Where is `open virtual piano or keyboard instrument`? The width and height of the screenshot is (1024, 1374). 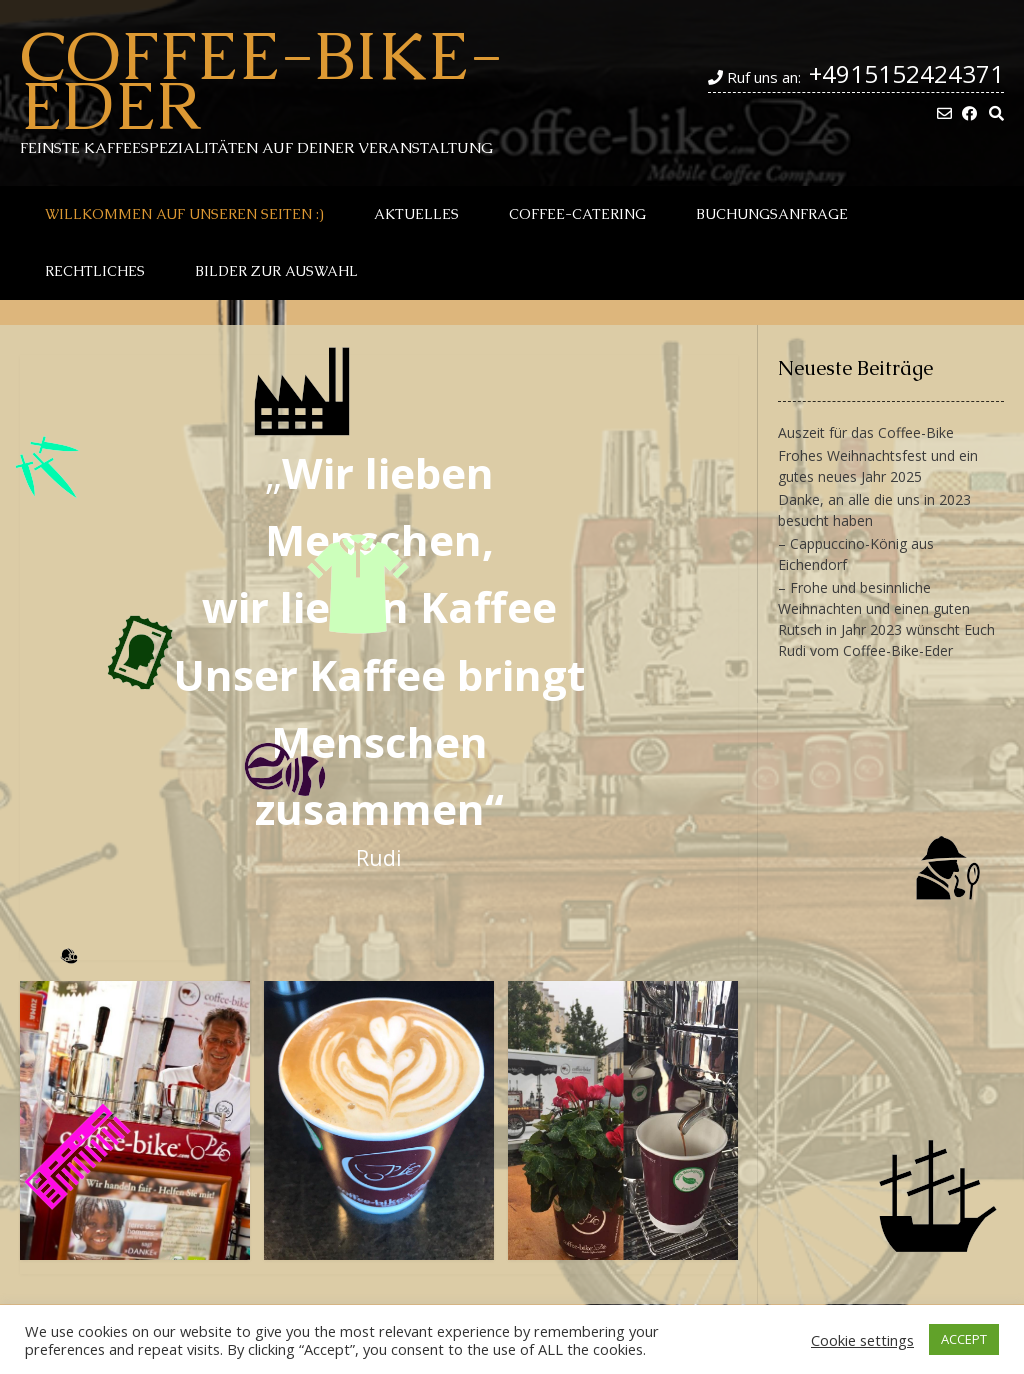 open virtual piano or keyboard instrument is located at coordinates (77, 1156).